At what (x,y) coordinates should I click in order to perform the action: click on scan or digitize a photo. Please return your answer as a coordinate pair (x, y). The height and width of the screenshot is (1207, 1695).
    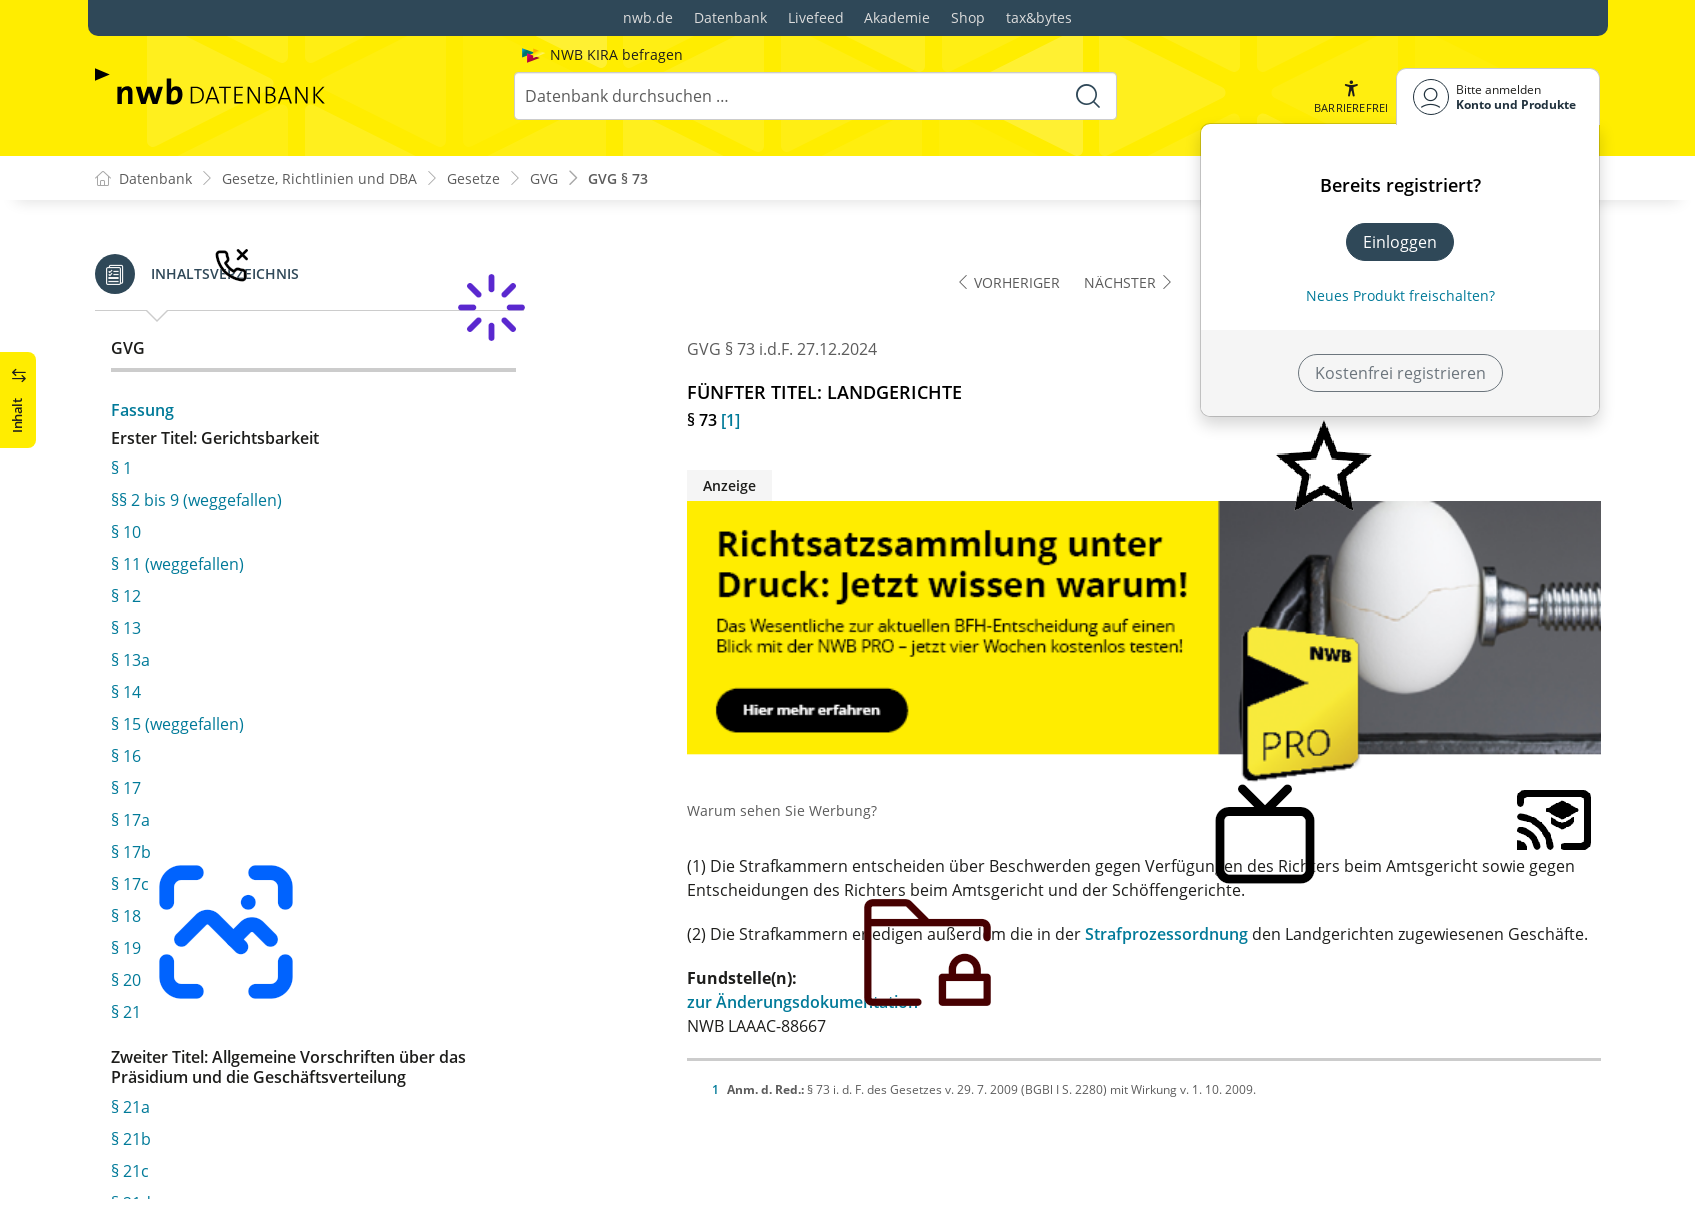
    Looking at the image, I should click on (226, 932).